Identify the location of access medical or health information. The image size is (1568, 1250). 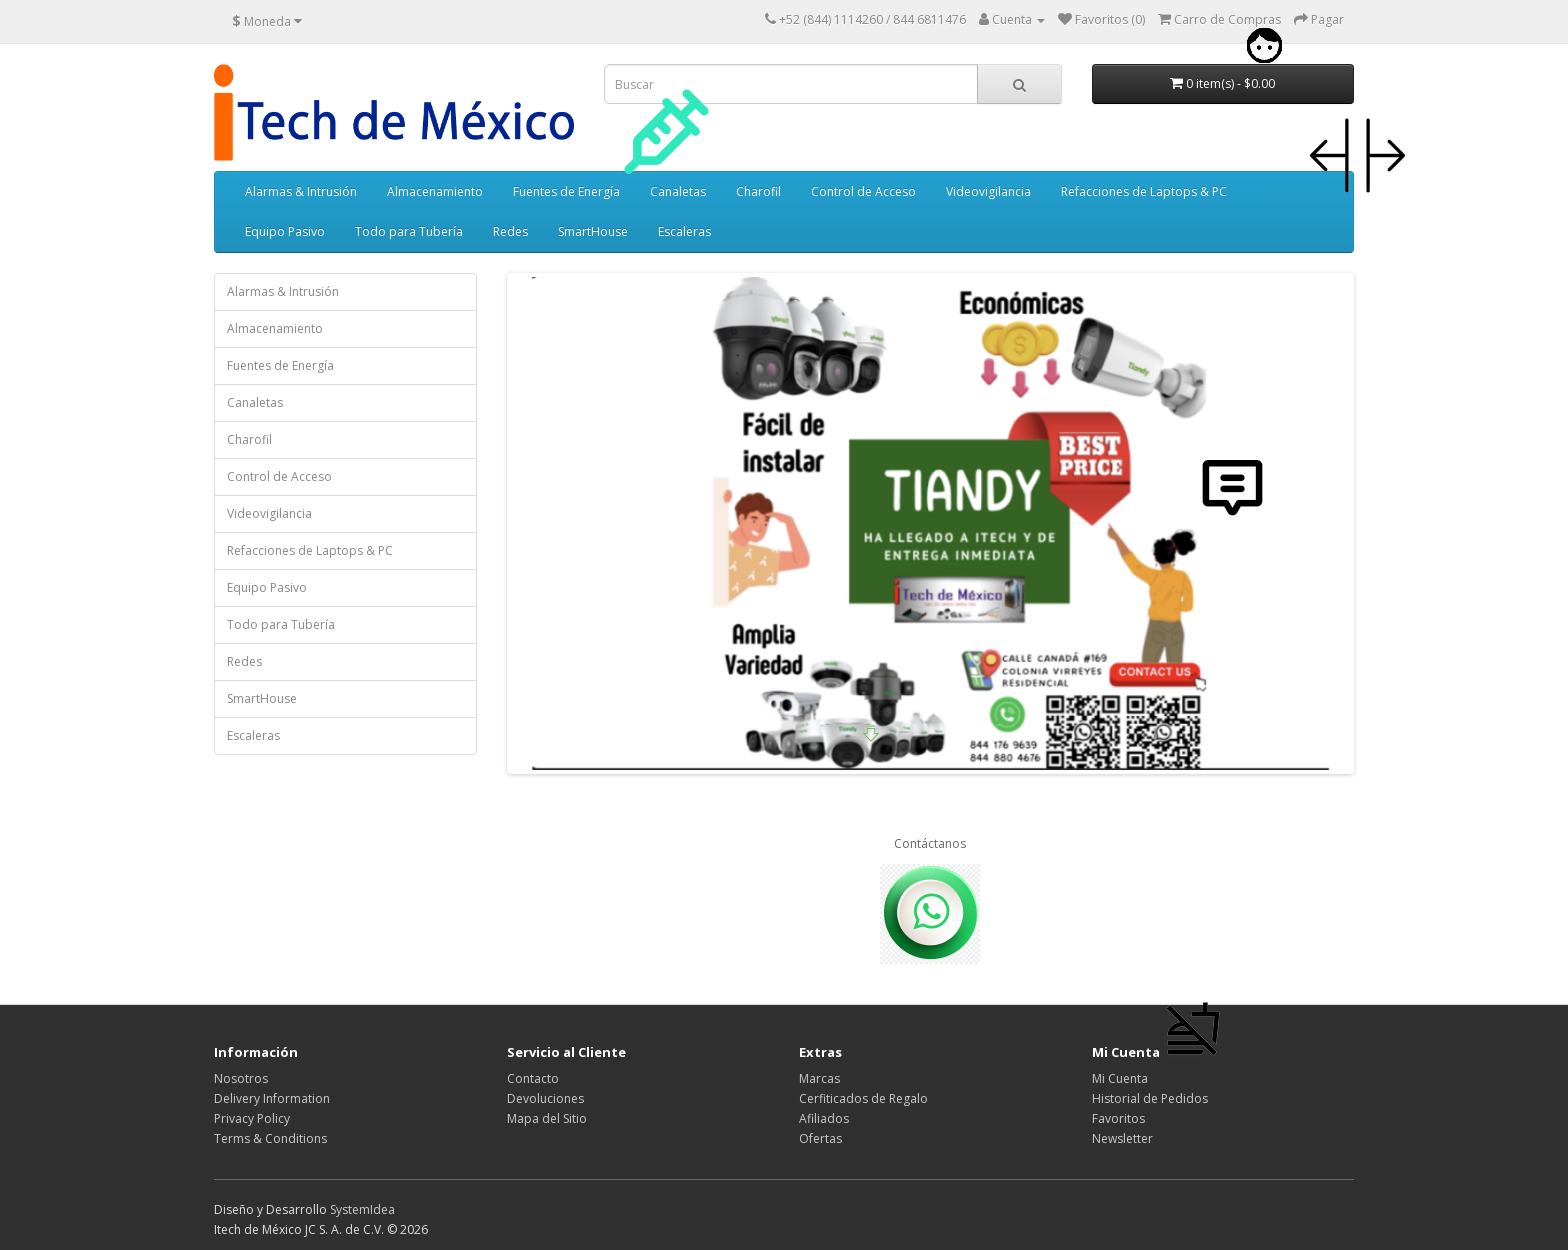
(666, 131).